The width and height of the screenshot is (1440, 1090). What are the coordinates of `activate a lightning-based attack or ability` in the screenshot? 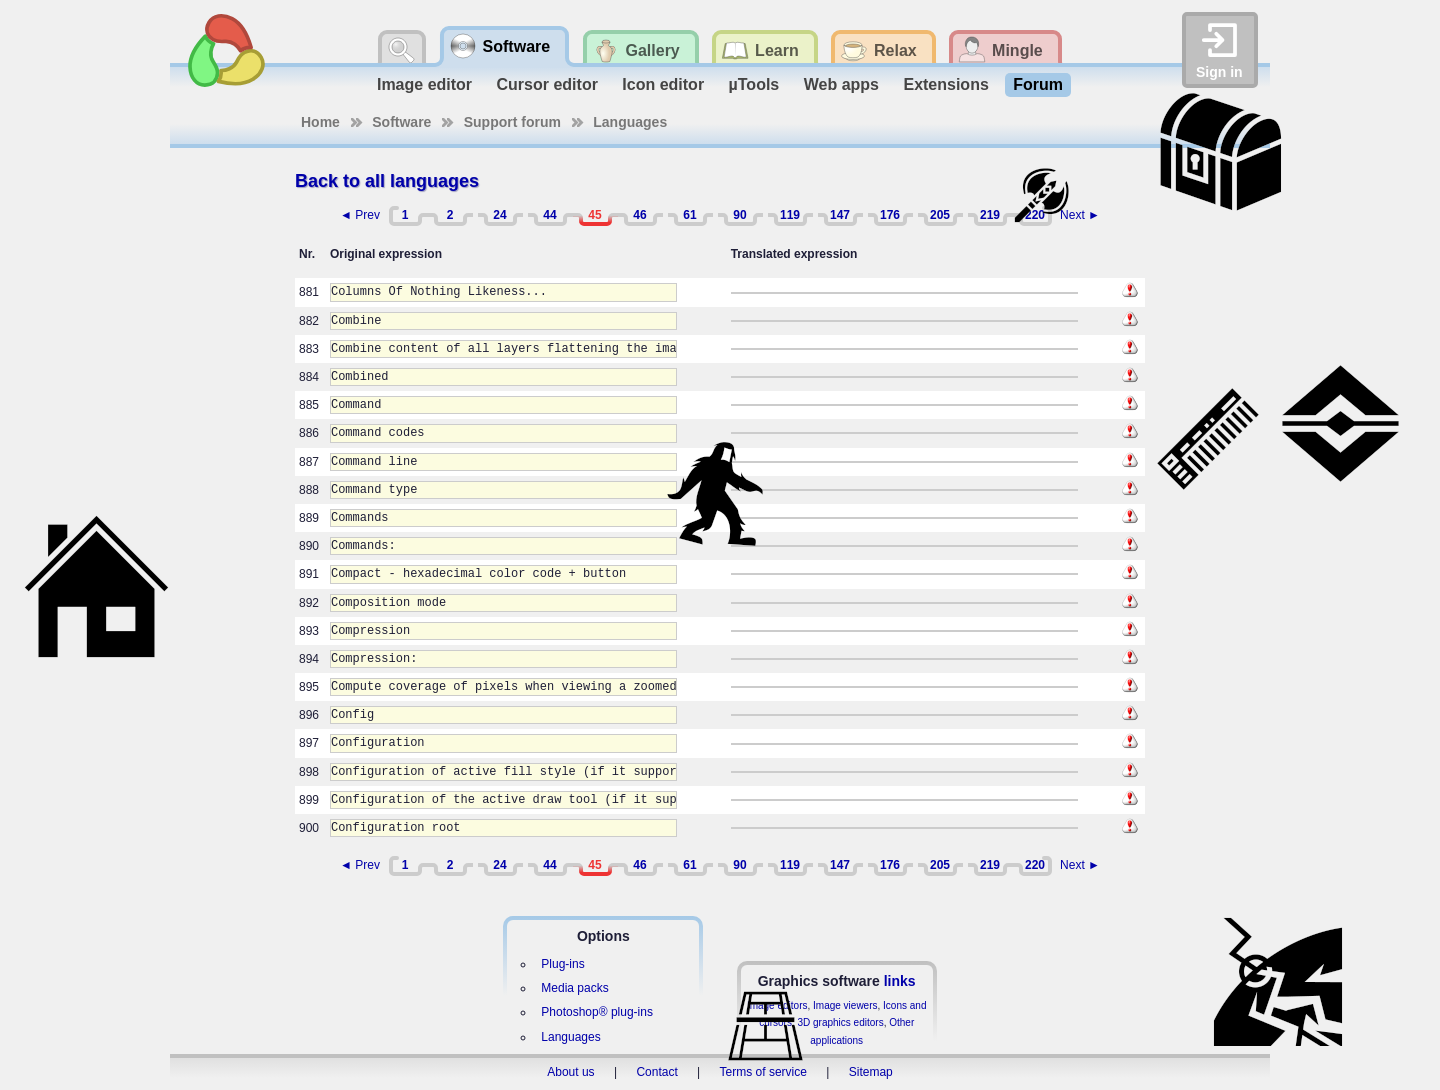 It's located at (1278, 982).